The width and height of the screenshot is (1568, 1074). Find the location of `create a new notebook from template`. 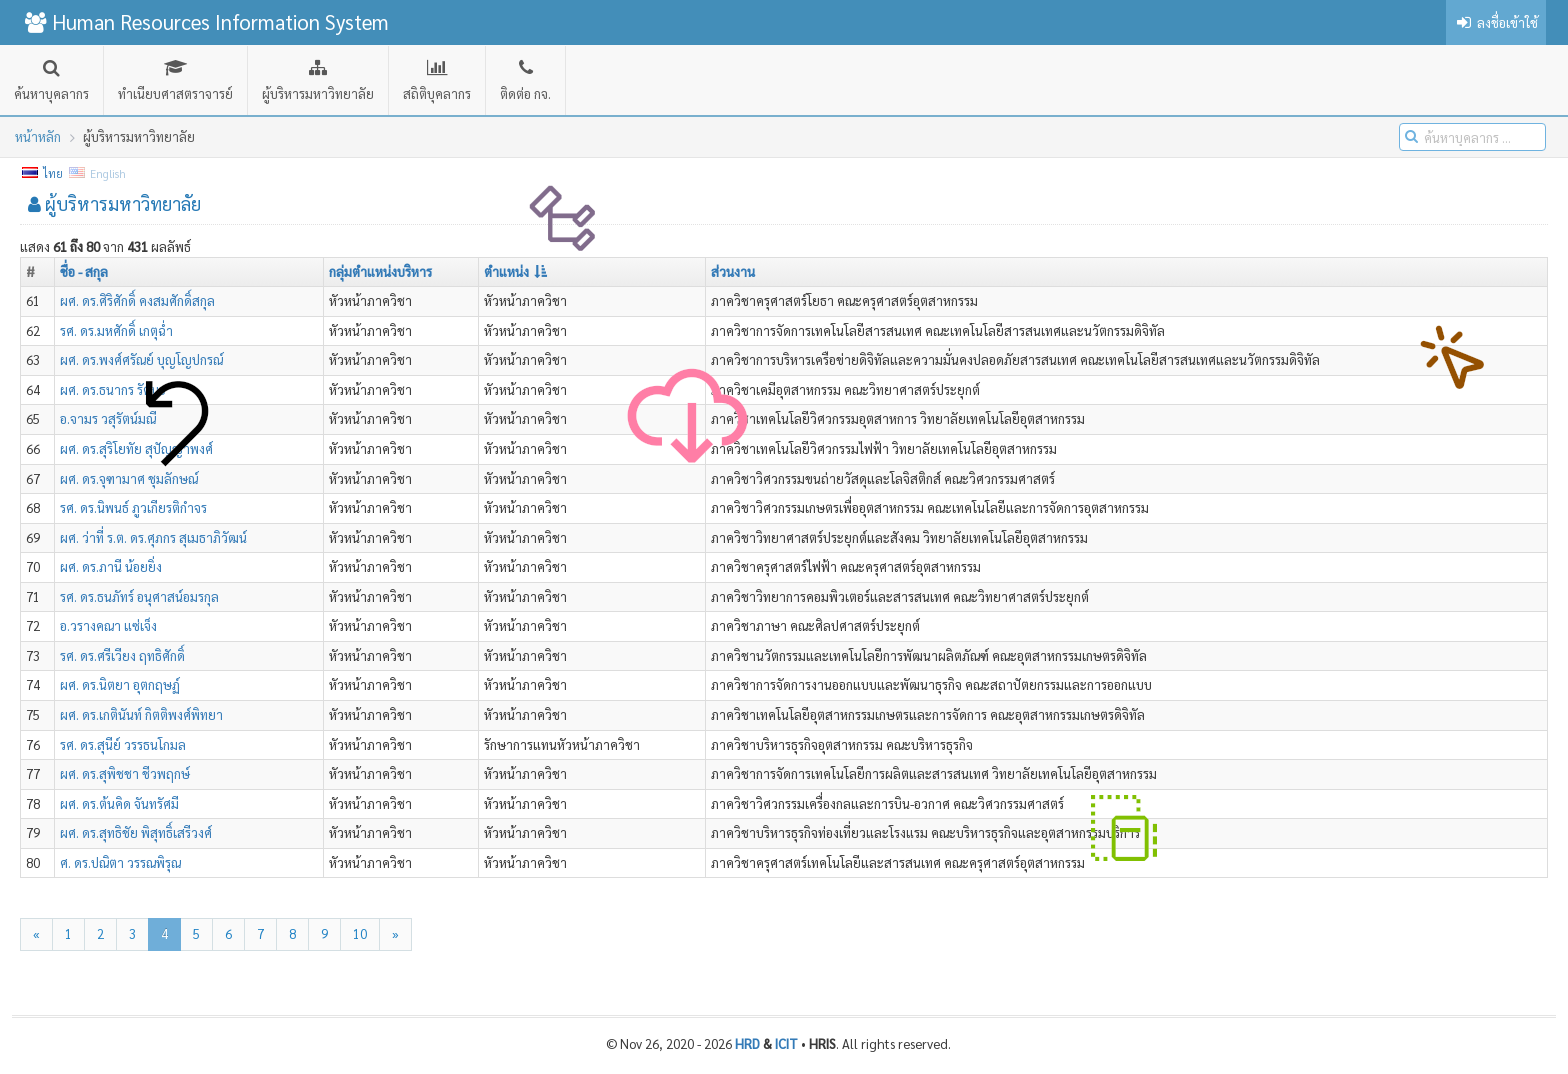

create a new notebook from template is located at coordinates (1124, 828).